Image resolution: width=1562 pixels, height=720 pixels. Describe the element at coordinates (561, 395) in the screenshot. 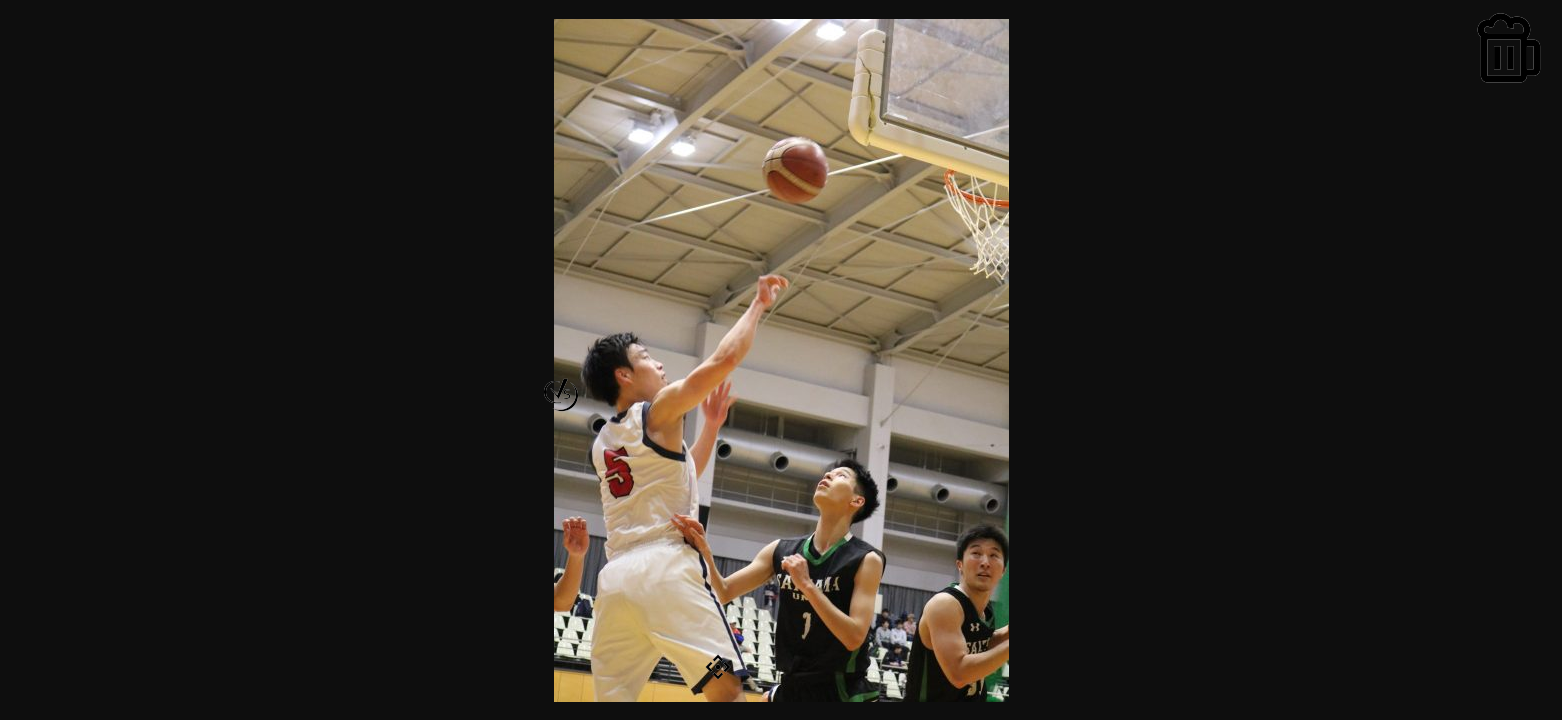

I see `codeceptjs testing framework logo` at that location.